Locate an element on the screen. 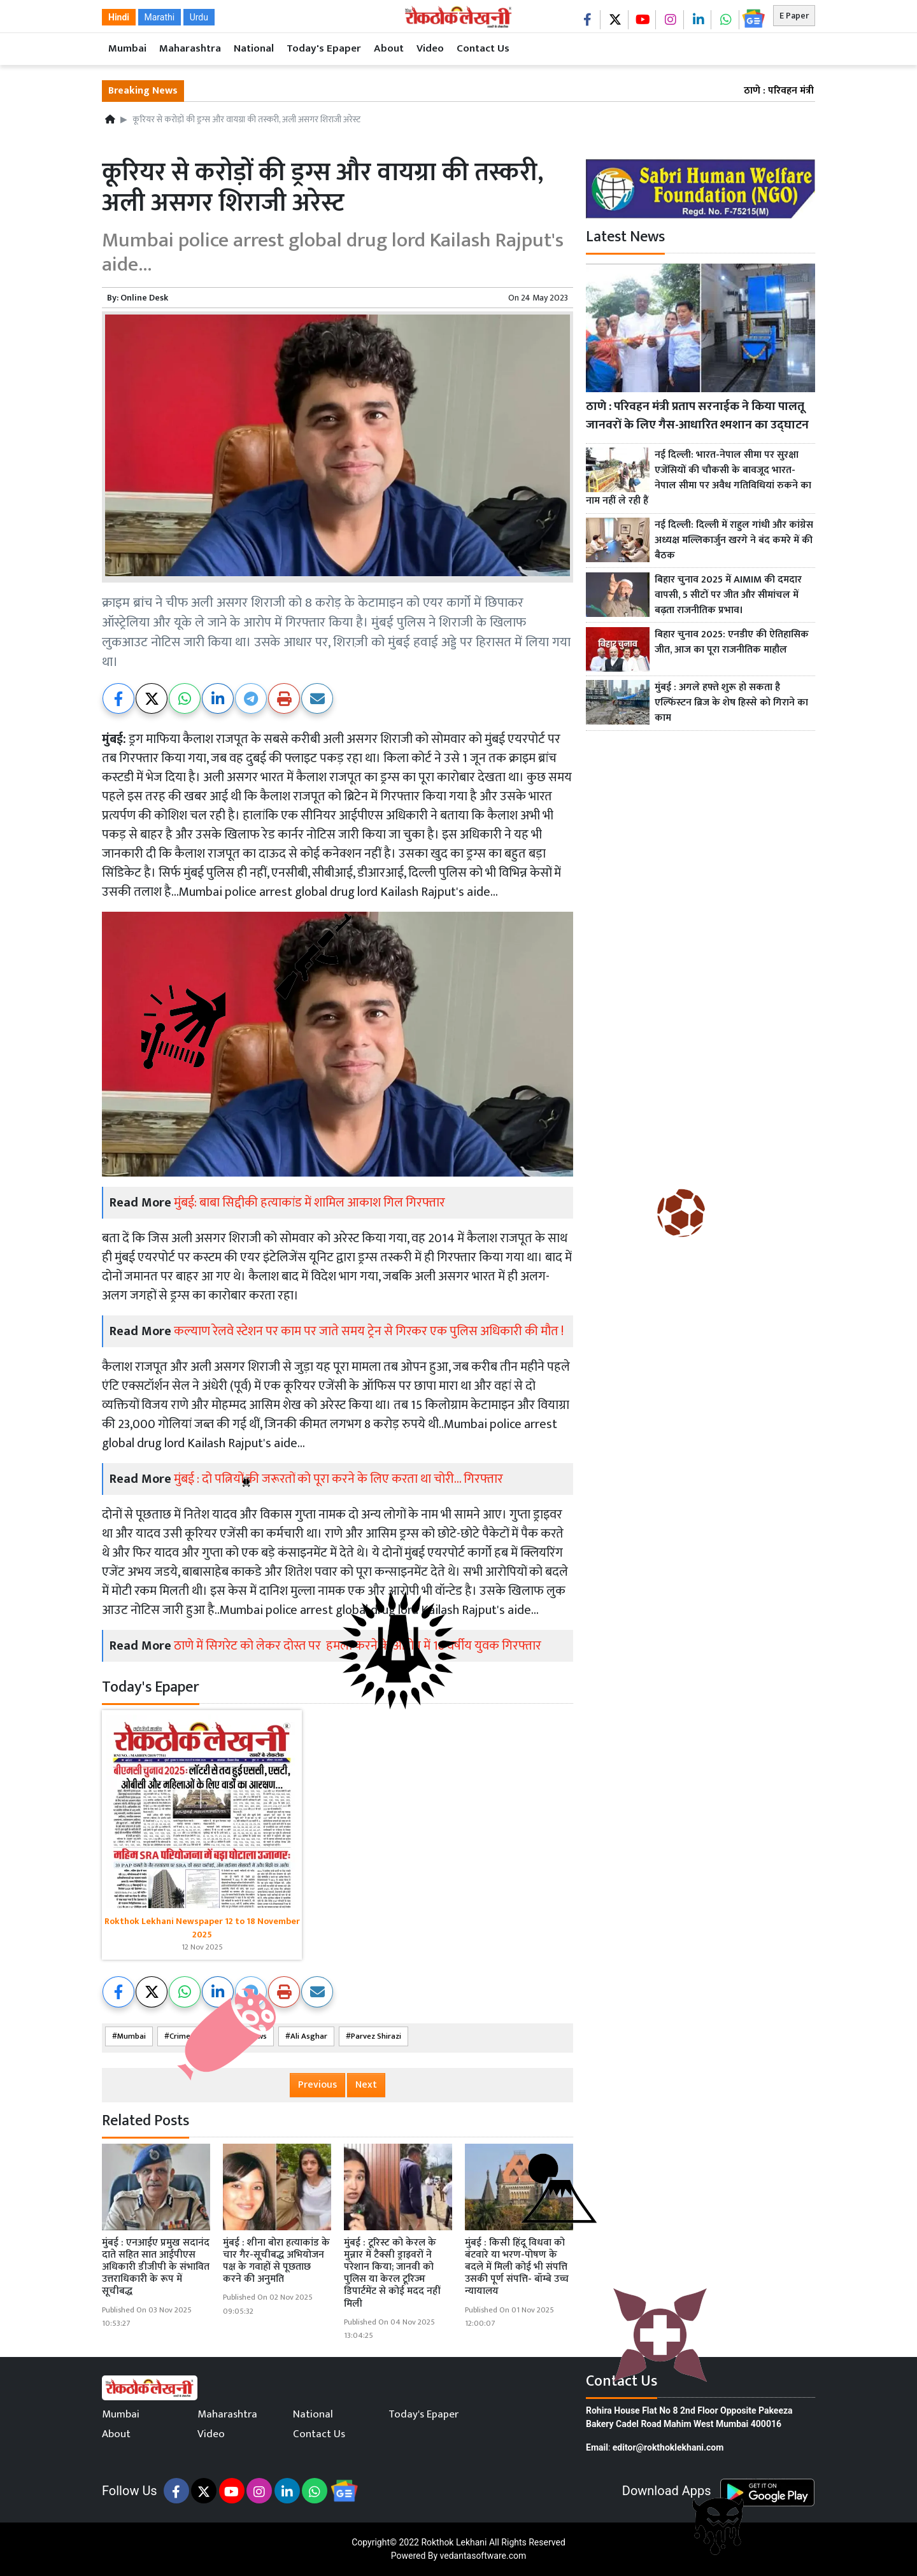  weapon or firearm item in game inventory is located at coordinates (314, 956).